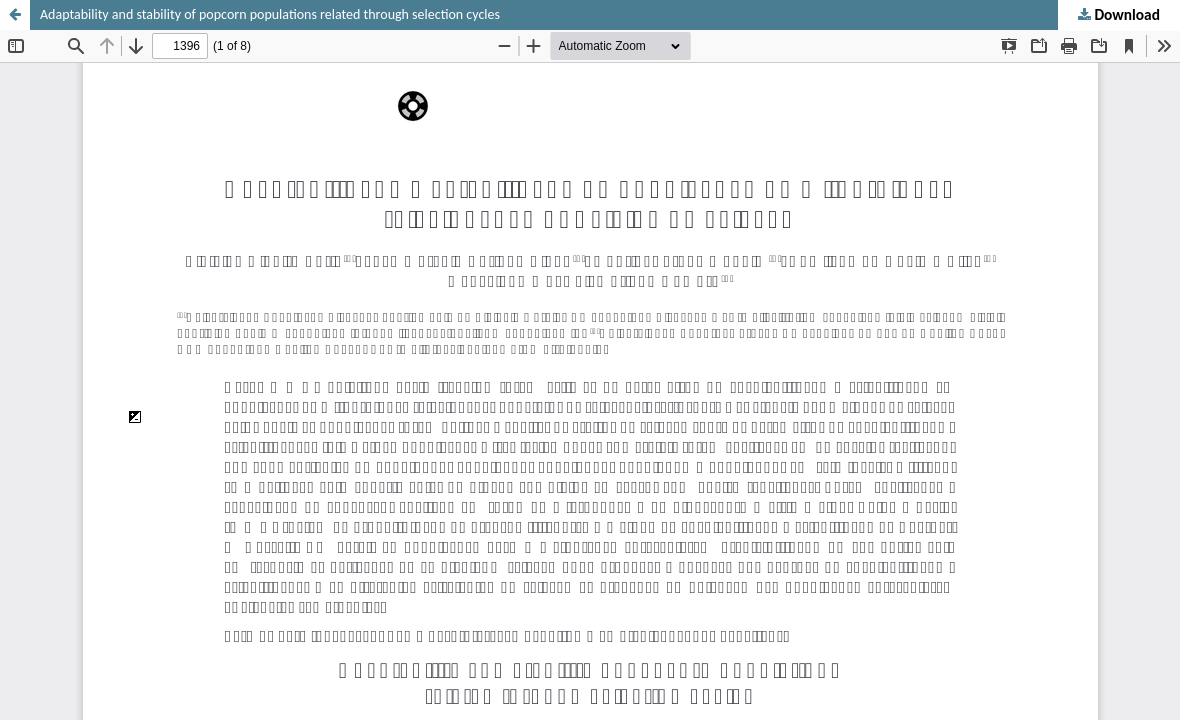 Image resolution: width=1180 pixels, height=720 pixels. What do you see at coordinates (413, 106) in the screenshot?
I see `access help and support options` at bounding box center [413, 106].